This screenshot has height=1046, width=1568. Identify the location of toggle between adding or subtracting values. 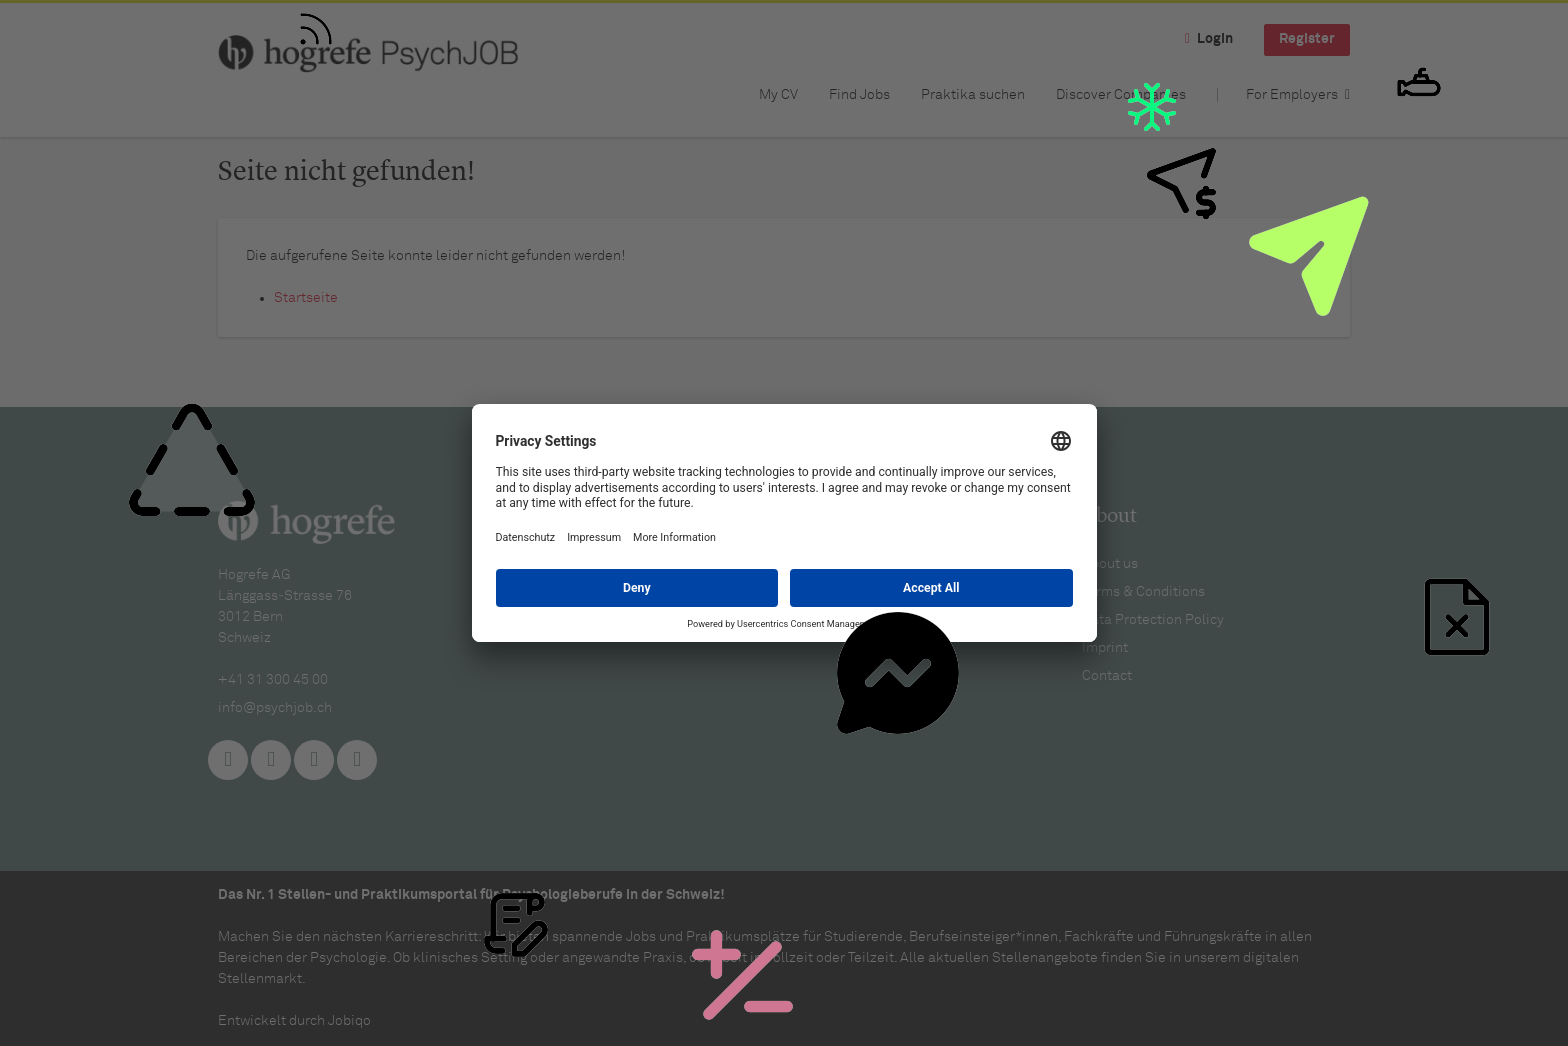
(742, 980).